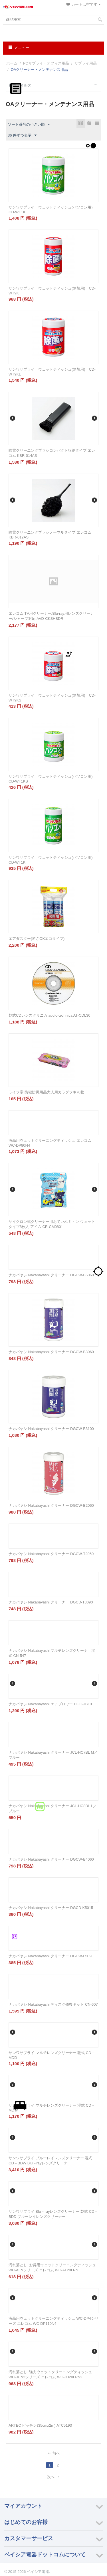 This screenshot has height=2576, width=107. What do you see at coordinates (69, 654) in the screenshot?
I see `access engineering or technical settings` at bounding box center [69, 654].